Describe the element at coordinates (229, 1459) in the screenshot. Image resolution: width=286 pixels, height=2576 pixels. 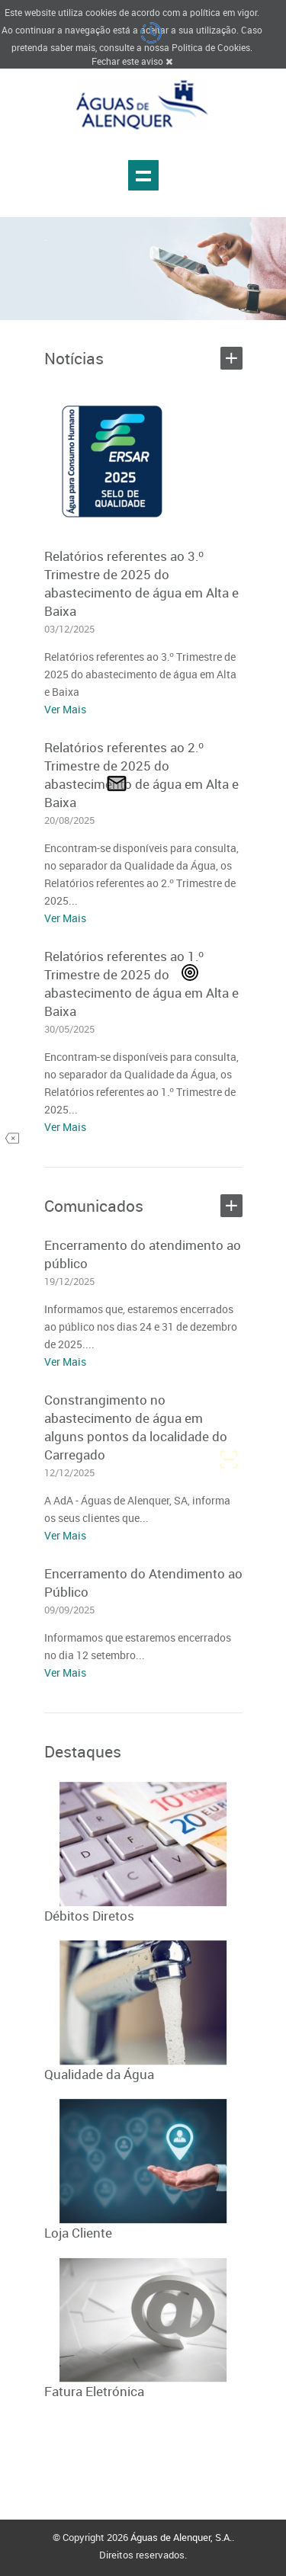
I see `scan a barcode or QR code` at that location.